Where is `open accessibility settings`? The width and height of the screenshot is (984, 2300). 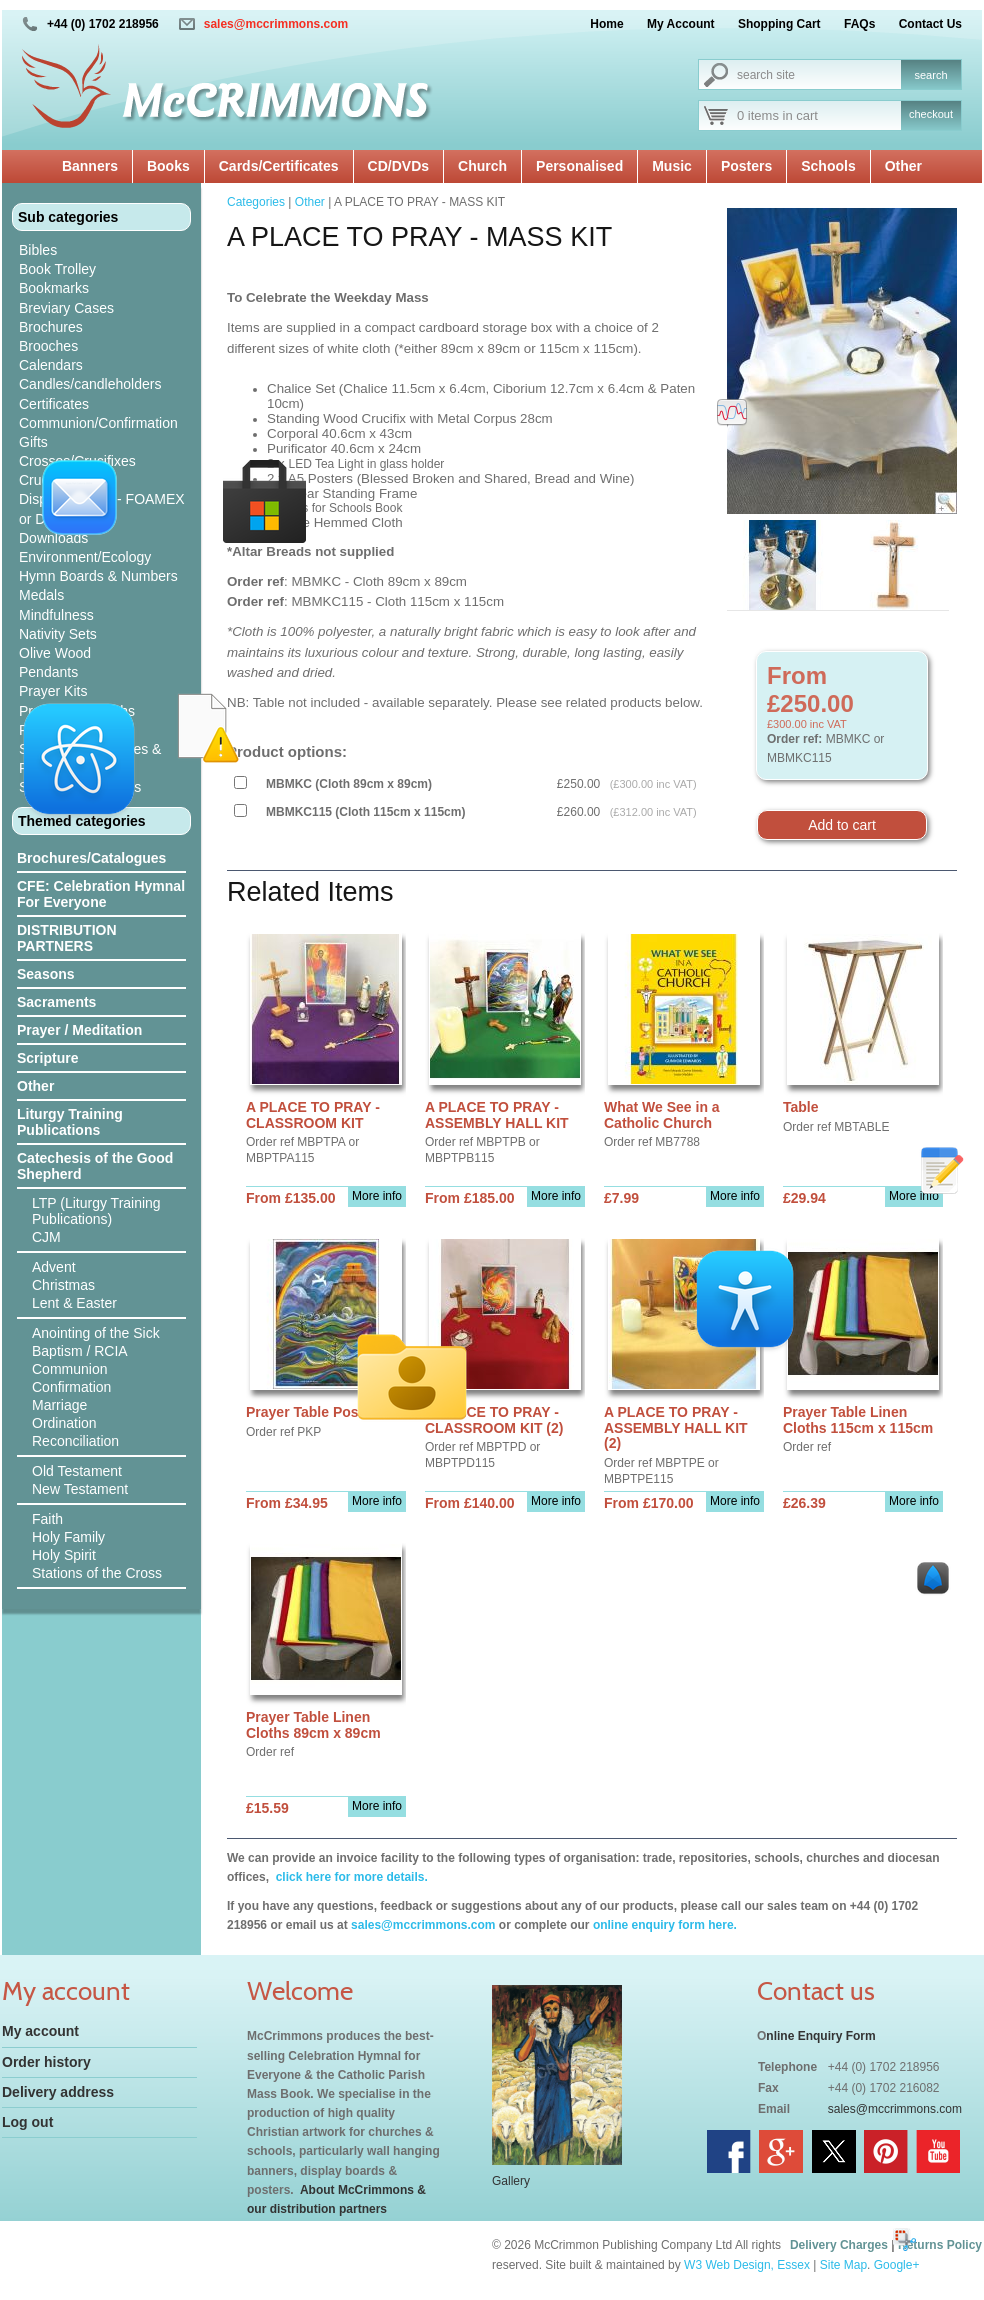 open accessibility settings is located at coordinates (745, 1299).